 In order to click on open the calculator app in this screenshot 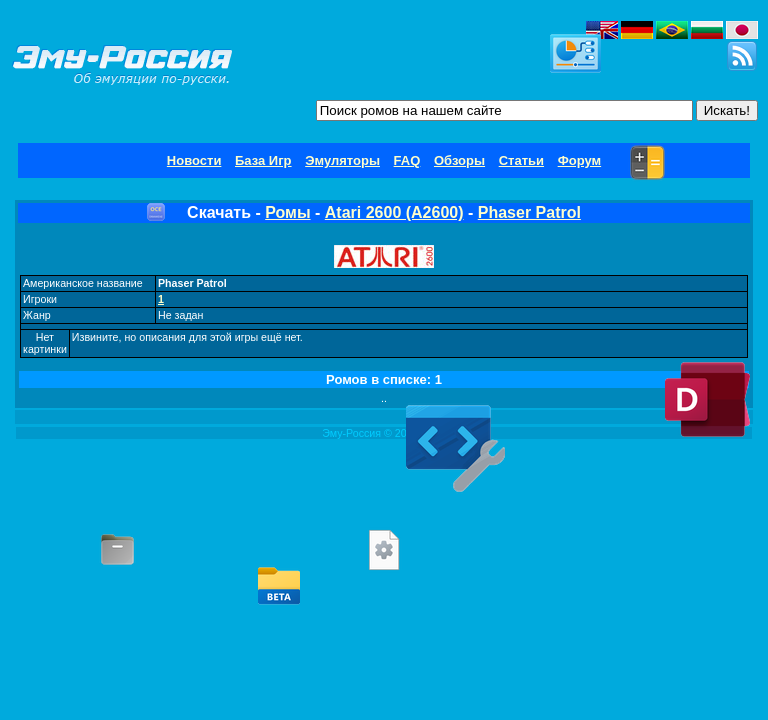, I will do `click(647, 162)`.